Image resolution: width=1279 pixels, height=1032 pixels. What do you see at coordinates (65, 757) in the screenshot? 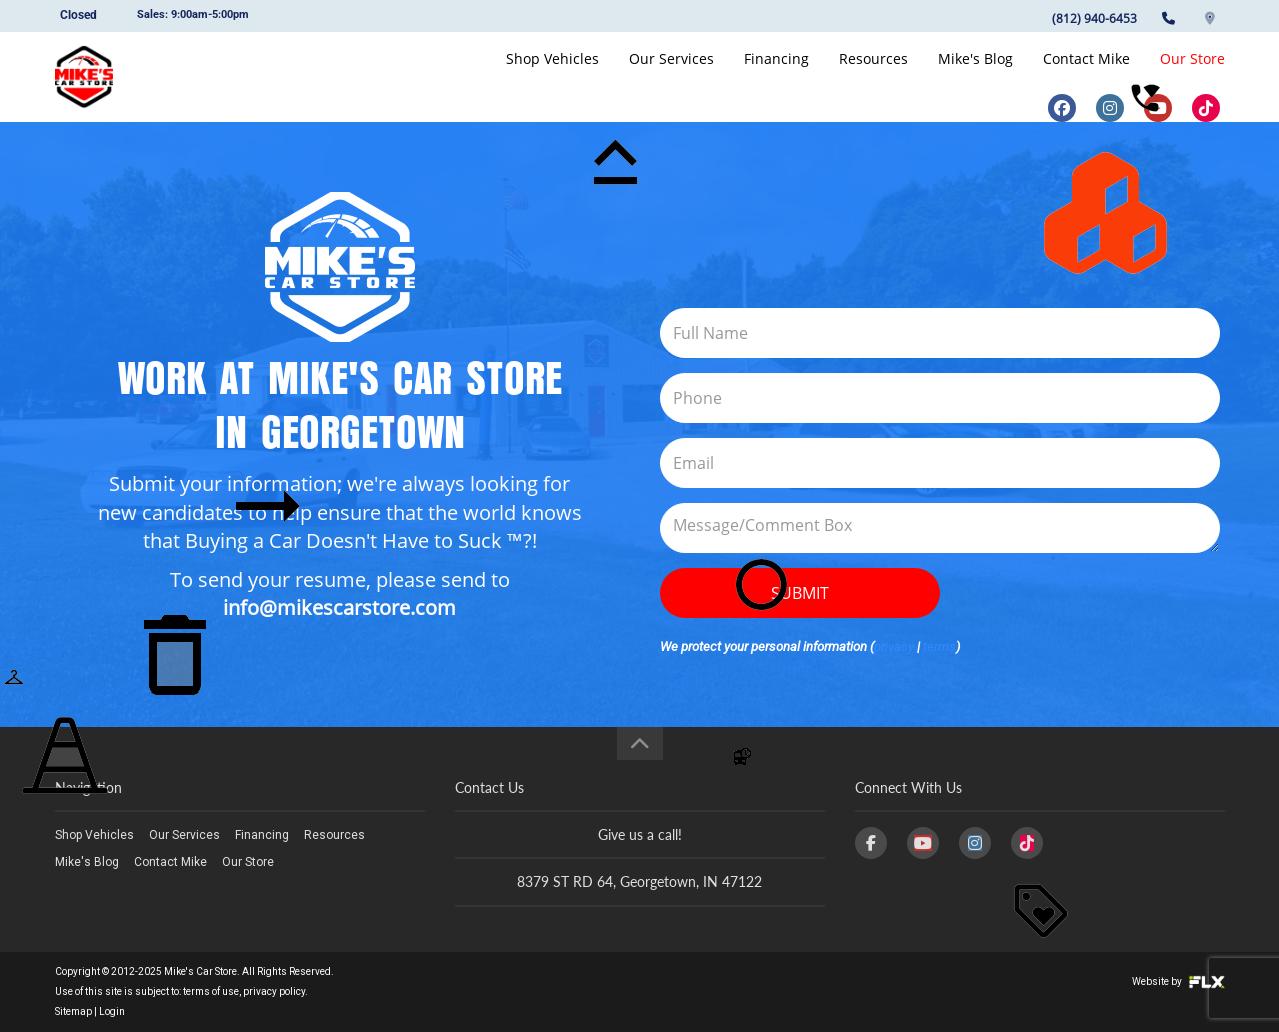
I see `indicates area under construction or maintenance` at bounding box center [65, 757].